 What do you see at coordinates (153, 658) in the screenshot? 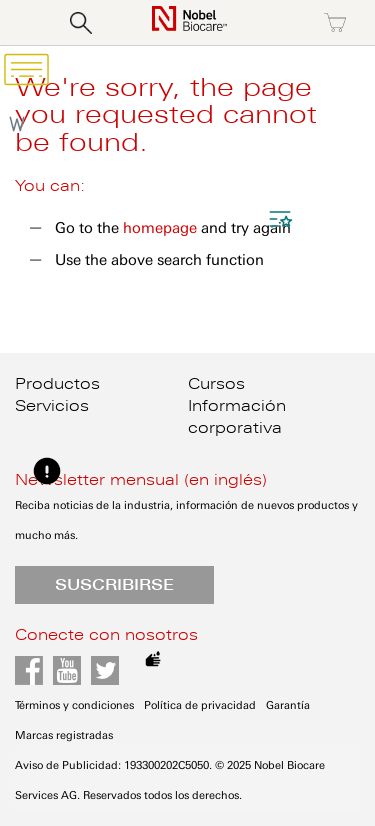
I see `wash your hands reminder` at bounding box center [153, 658].